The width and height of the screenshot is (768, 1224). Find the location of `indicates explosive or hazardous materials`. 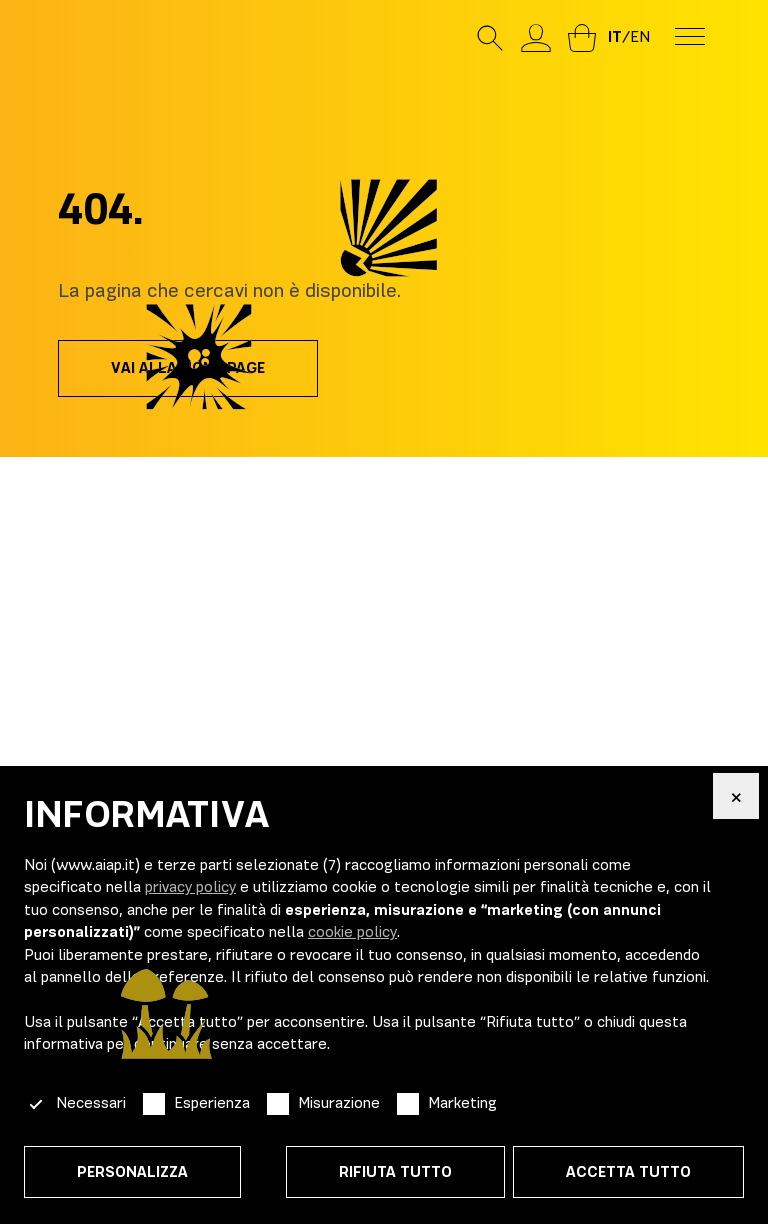

indicates explosive or hazardous materials is located at coordinates (388, 228).